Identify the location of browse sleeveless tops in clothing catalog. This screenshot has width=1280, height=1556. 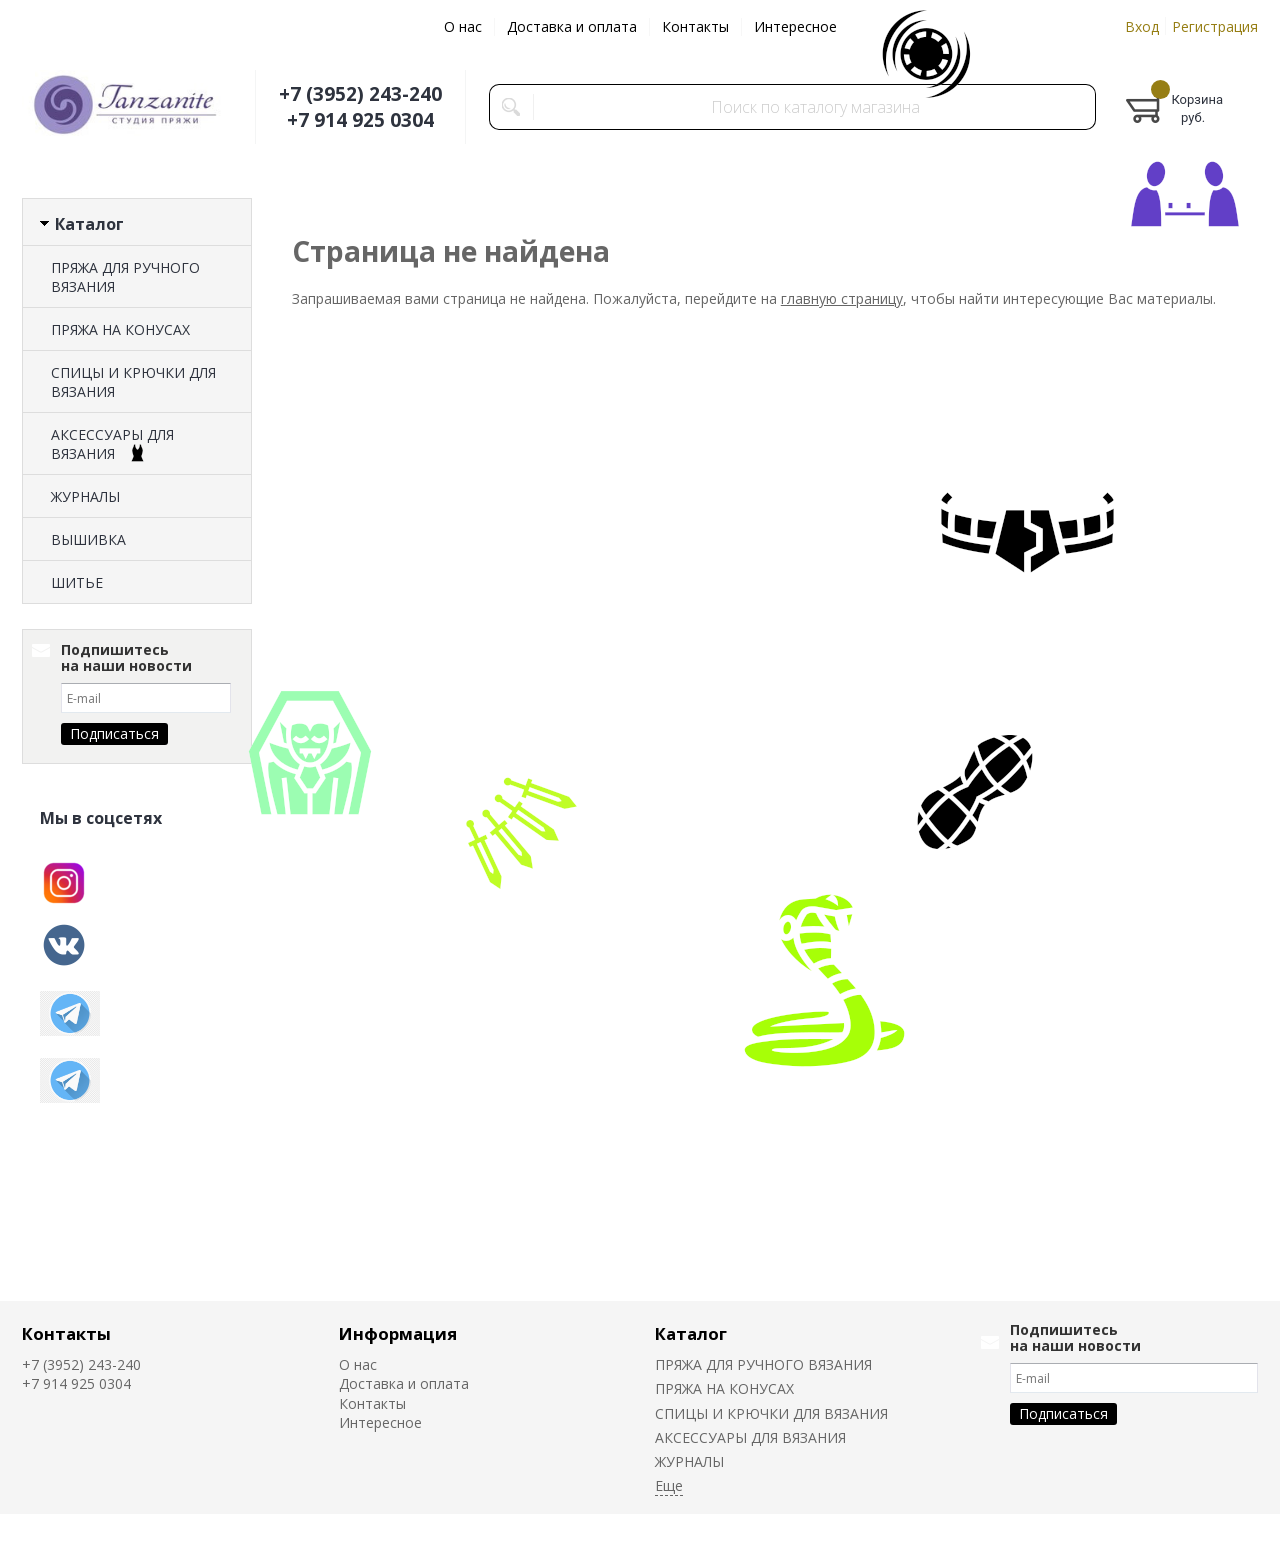
(137, 452).